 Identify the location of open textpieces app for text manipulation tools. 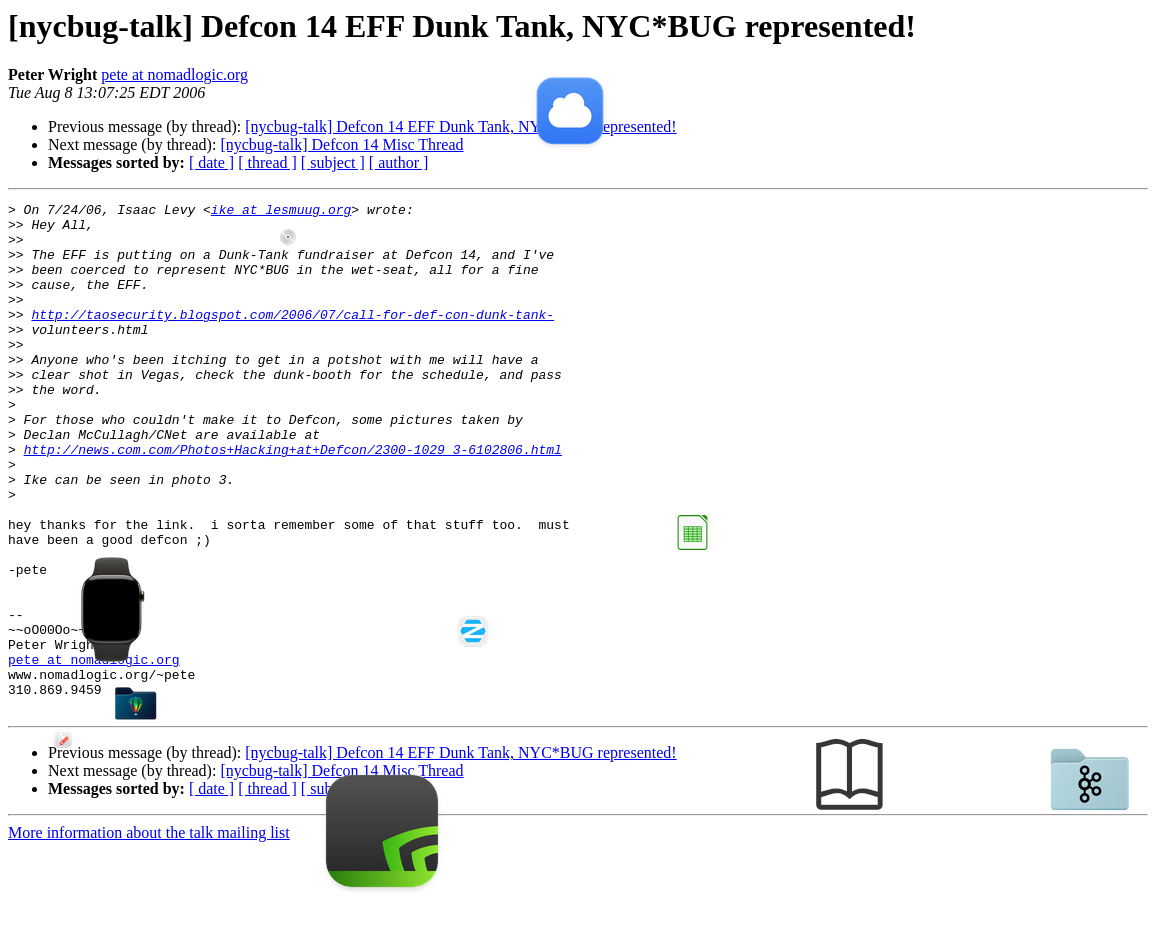
(63, 739).